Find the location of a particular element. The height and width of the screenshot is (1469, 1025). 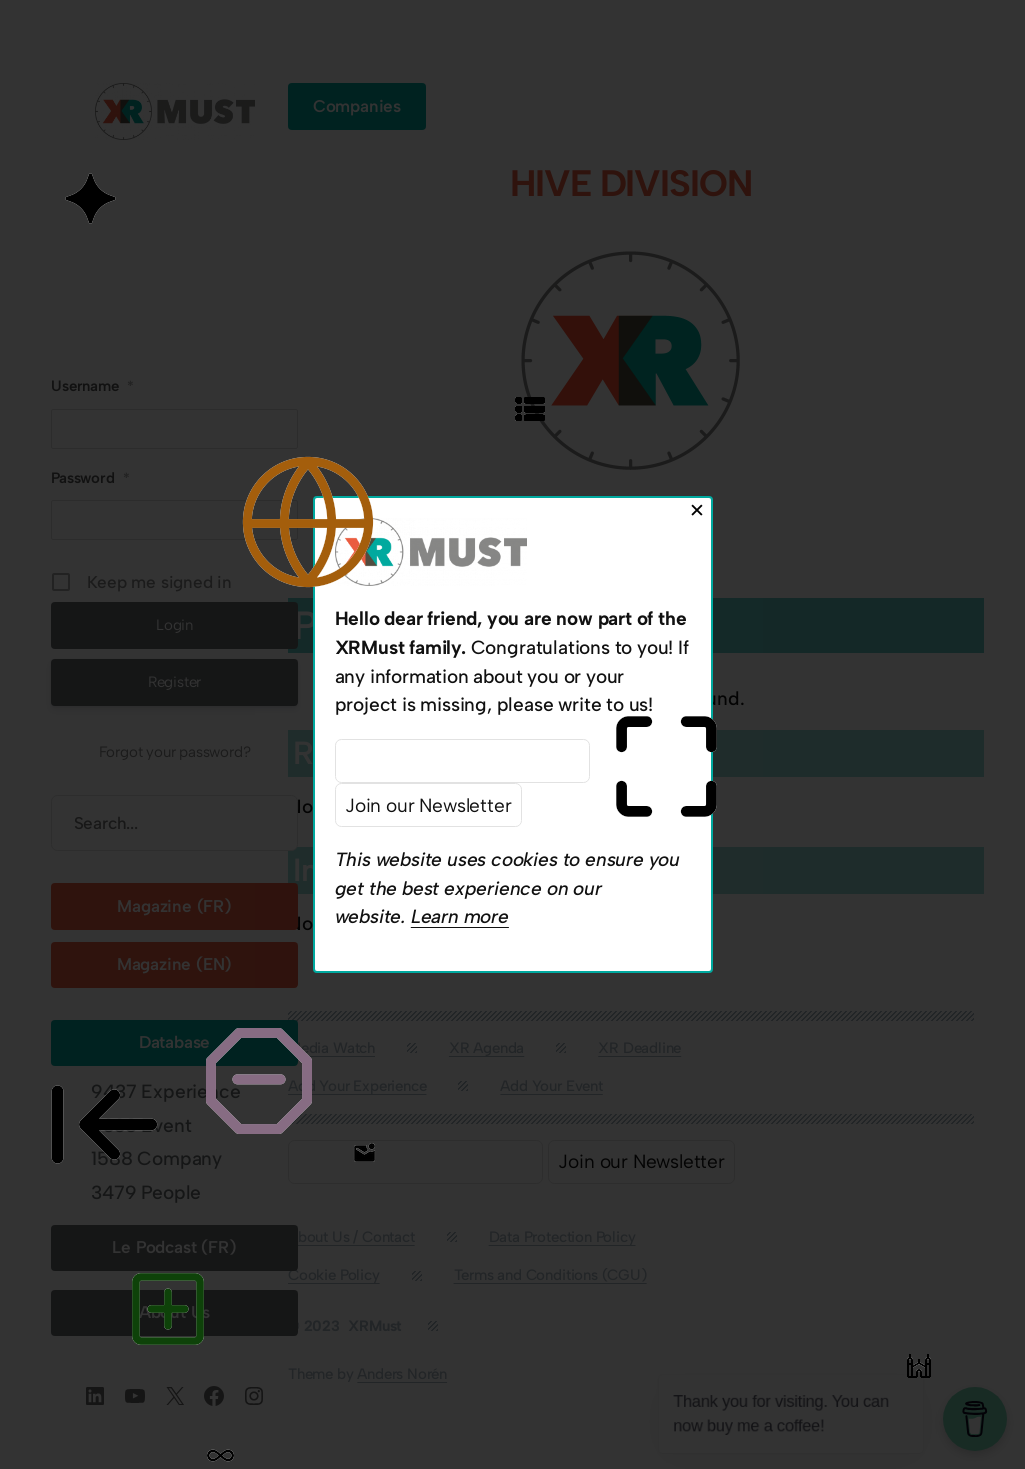

indicates an unread email in your inbox is located at coordinates (364, 1153).